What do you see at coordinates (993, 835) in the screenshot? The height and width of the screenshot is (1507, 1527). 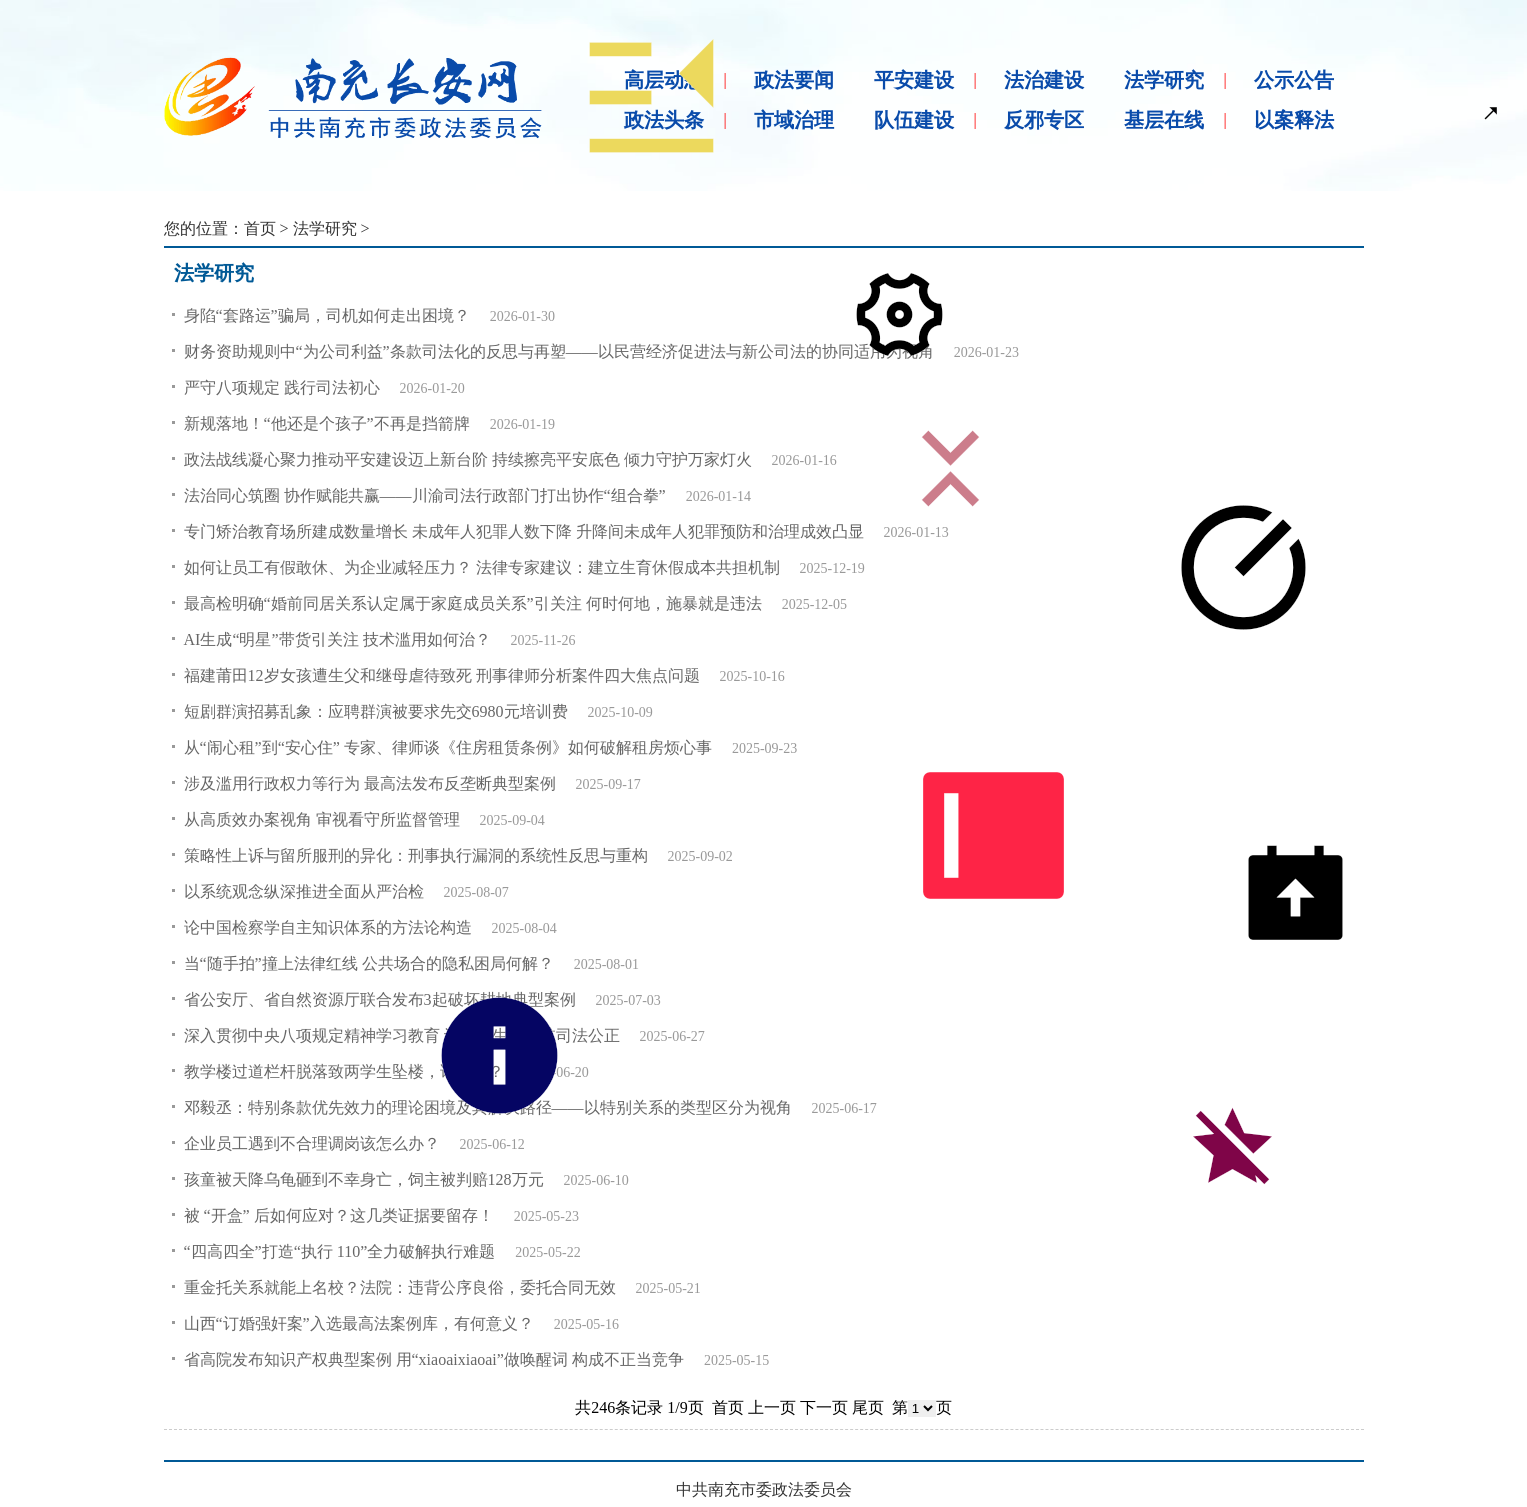 I see `toggle left sidebar panel` at bounding box center [993, 835].